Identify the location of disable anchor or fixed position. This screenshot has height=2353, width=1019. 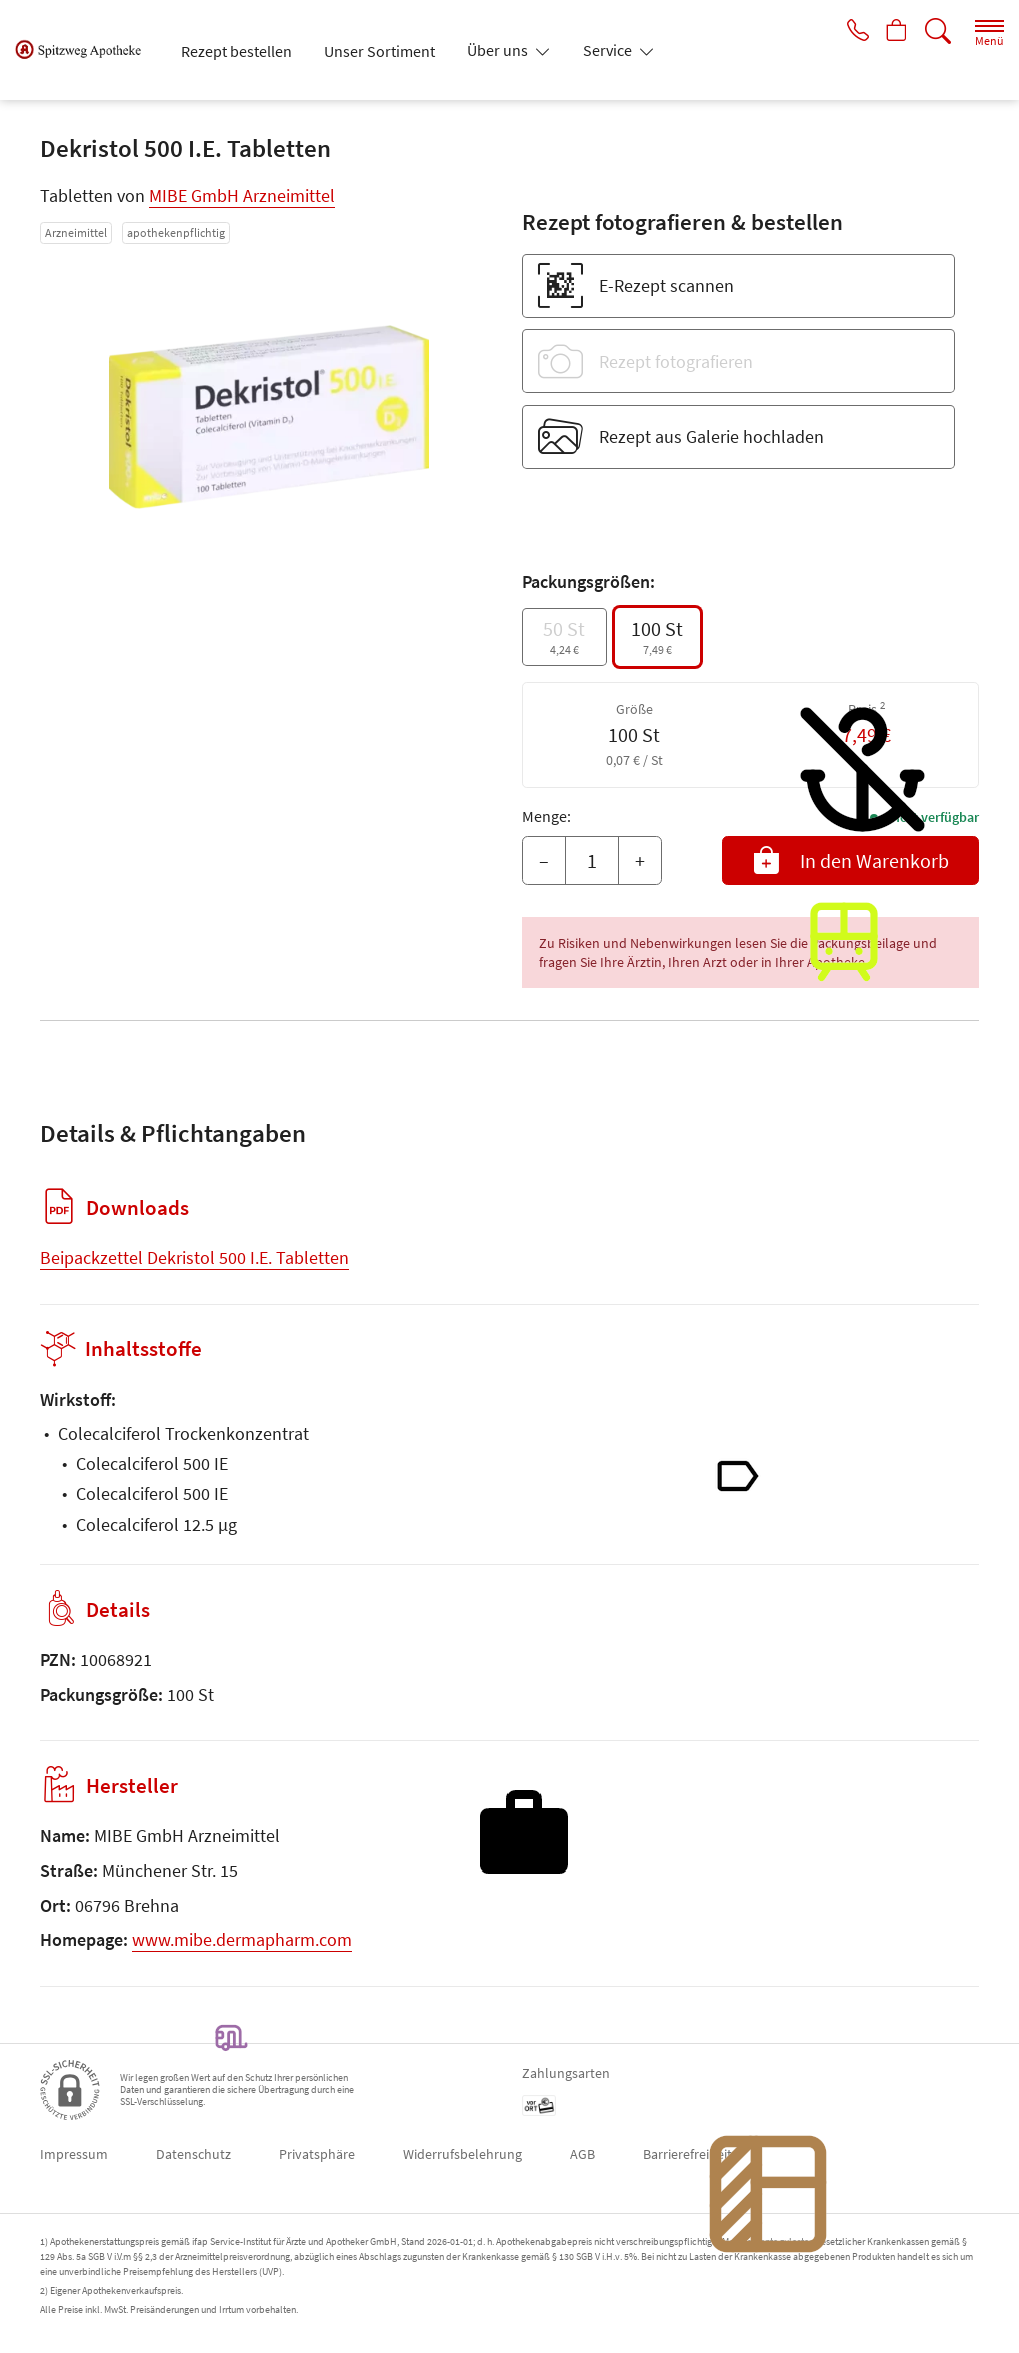
(862, 769).